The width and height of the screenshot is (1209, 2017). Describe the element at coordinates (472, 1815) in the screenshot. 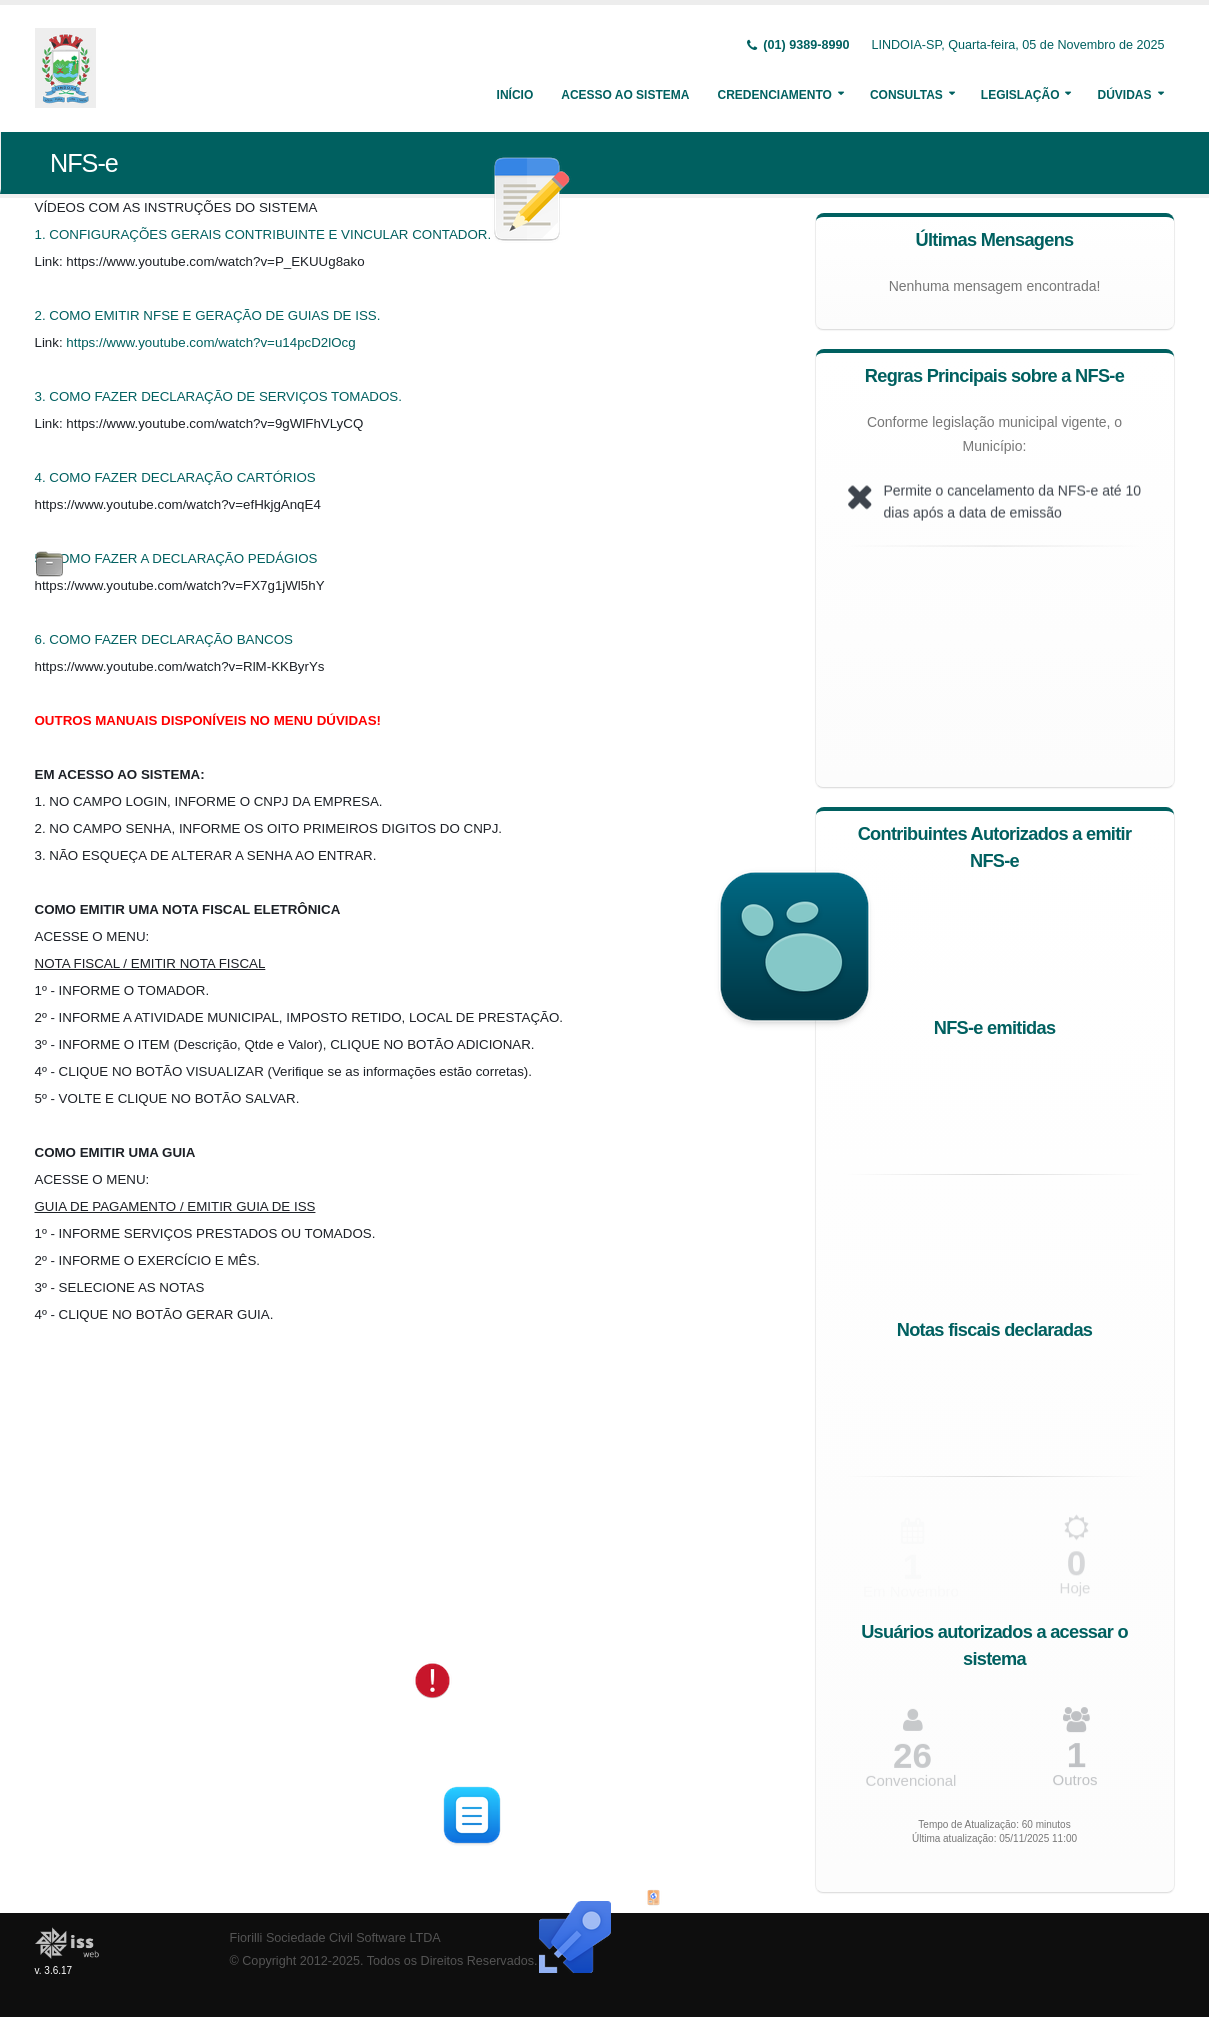

I see `open notes or documents app` at that location.